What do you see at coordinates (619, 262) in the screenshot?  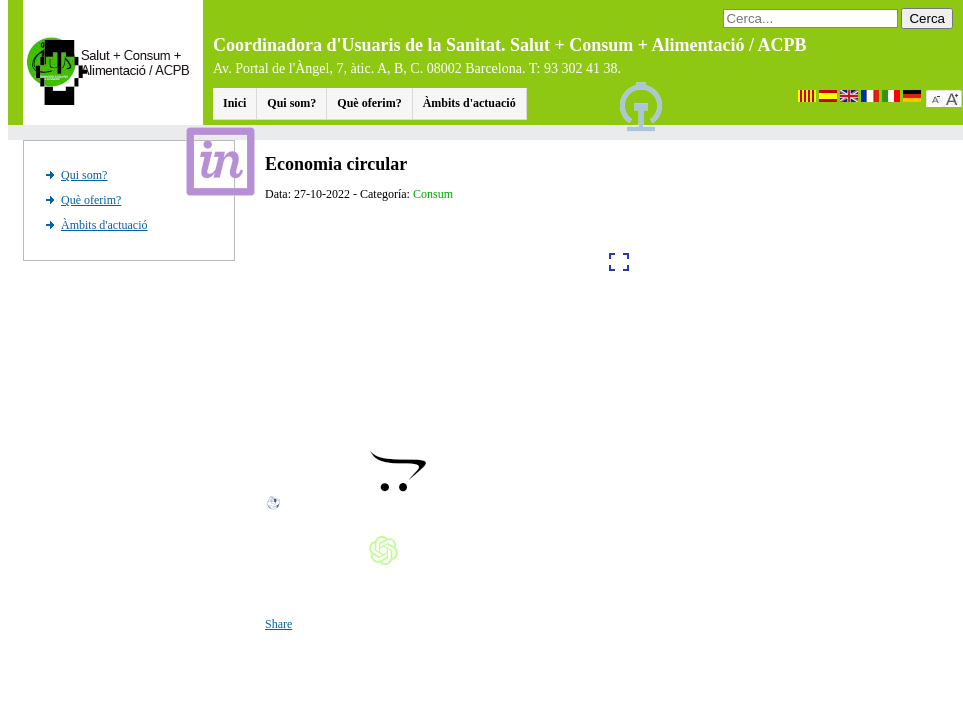 I see `enter fullscreen mode` at bounding box center [619, 262].